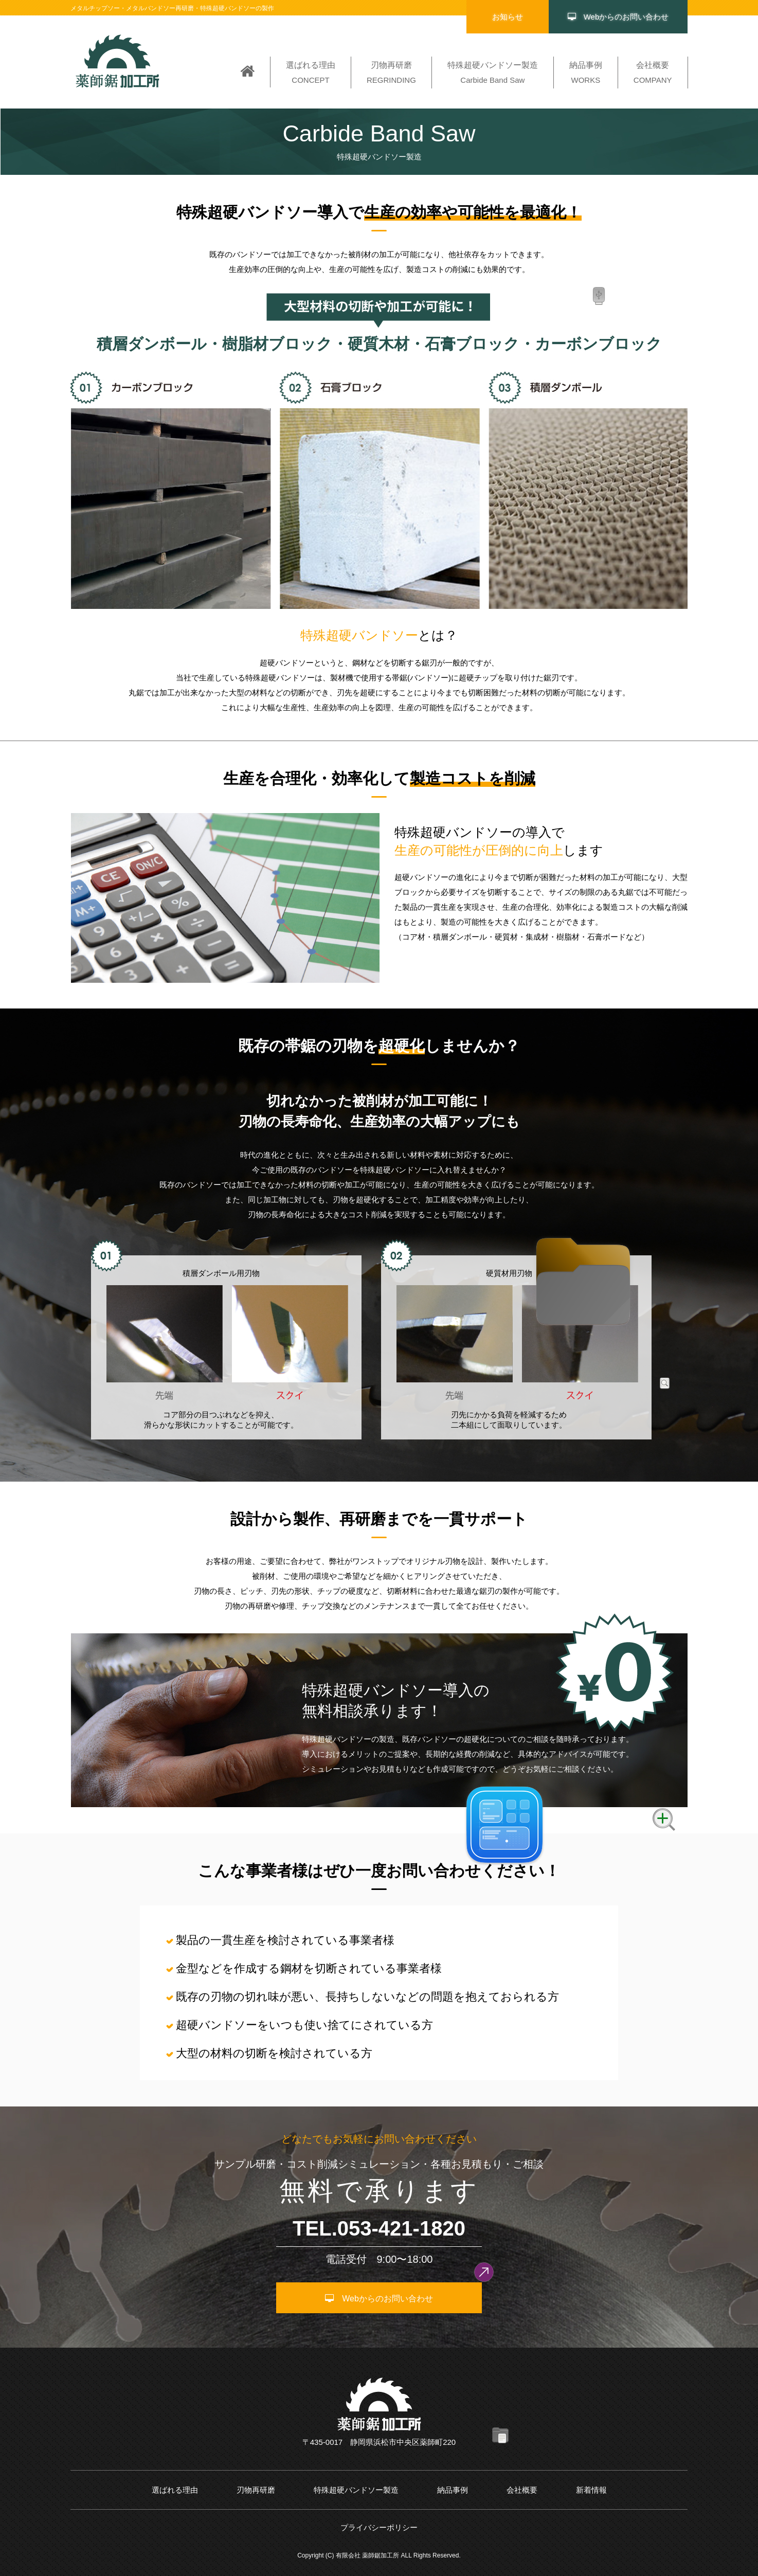 This screenshot has width=758, height=2576. Describe the element at coordinates (599, 296) in the screenshot. I see `access connected USB storage device` at that location.